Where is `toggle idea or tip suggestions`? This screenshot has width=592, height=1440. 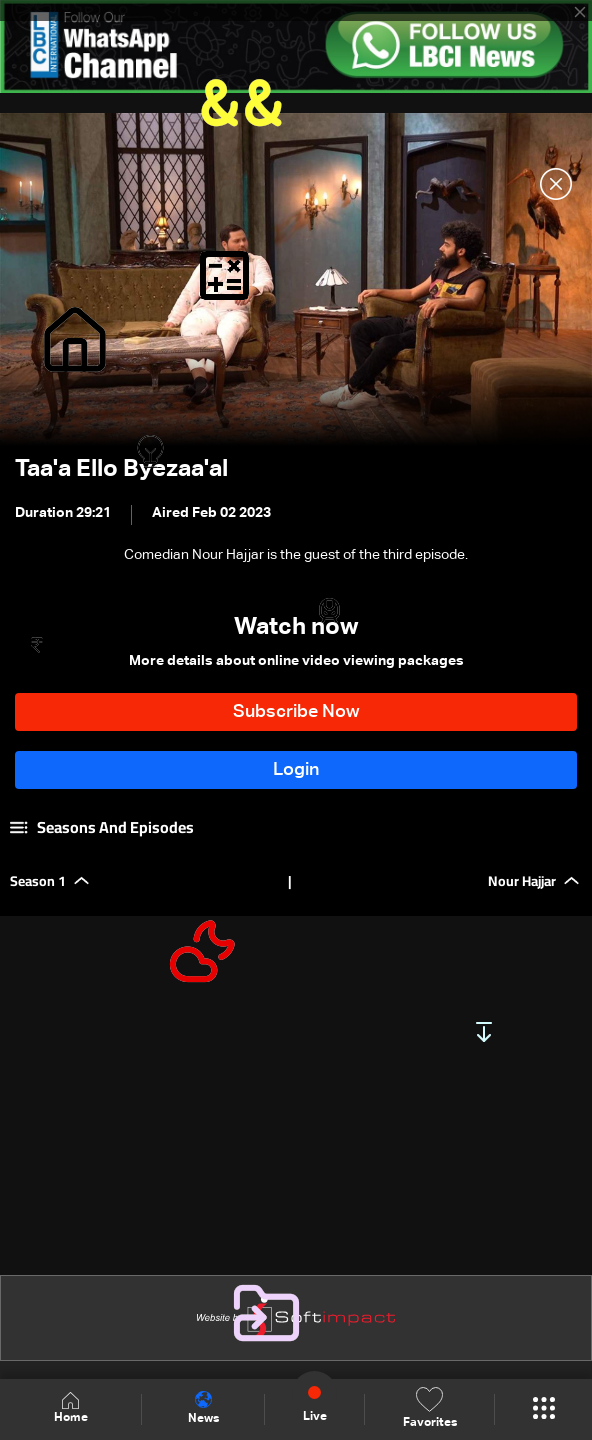
toggle idea or tip suggestions is located at coordinates (150, 451).